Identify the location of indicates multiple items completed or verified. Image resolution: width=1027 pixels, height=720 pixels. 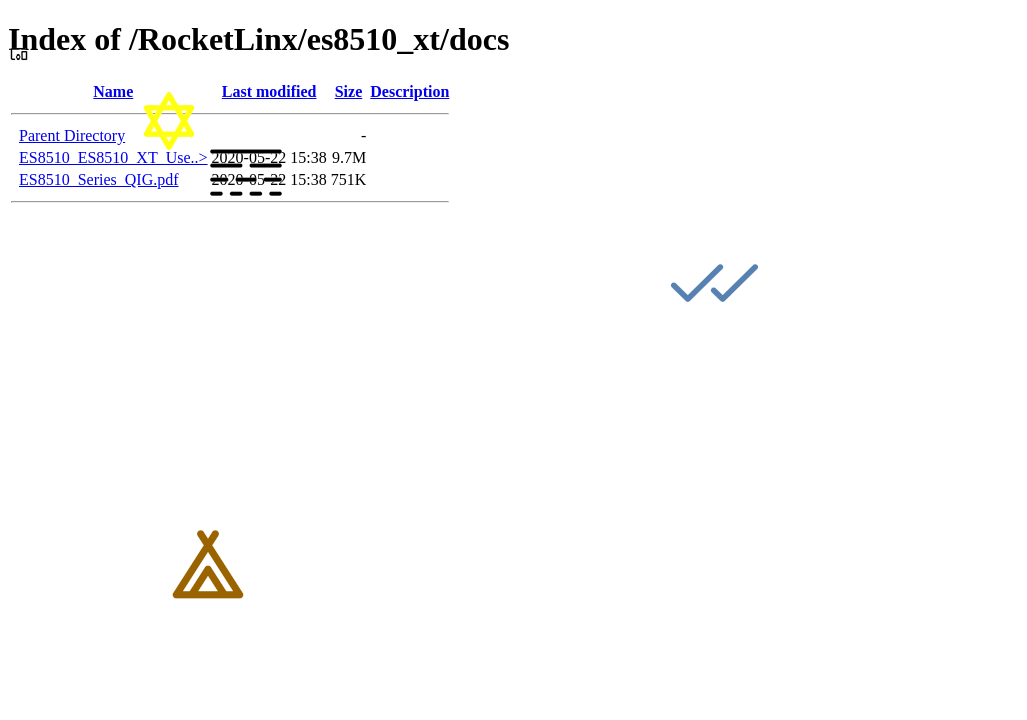
(714, 284).